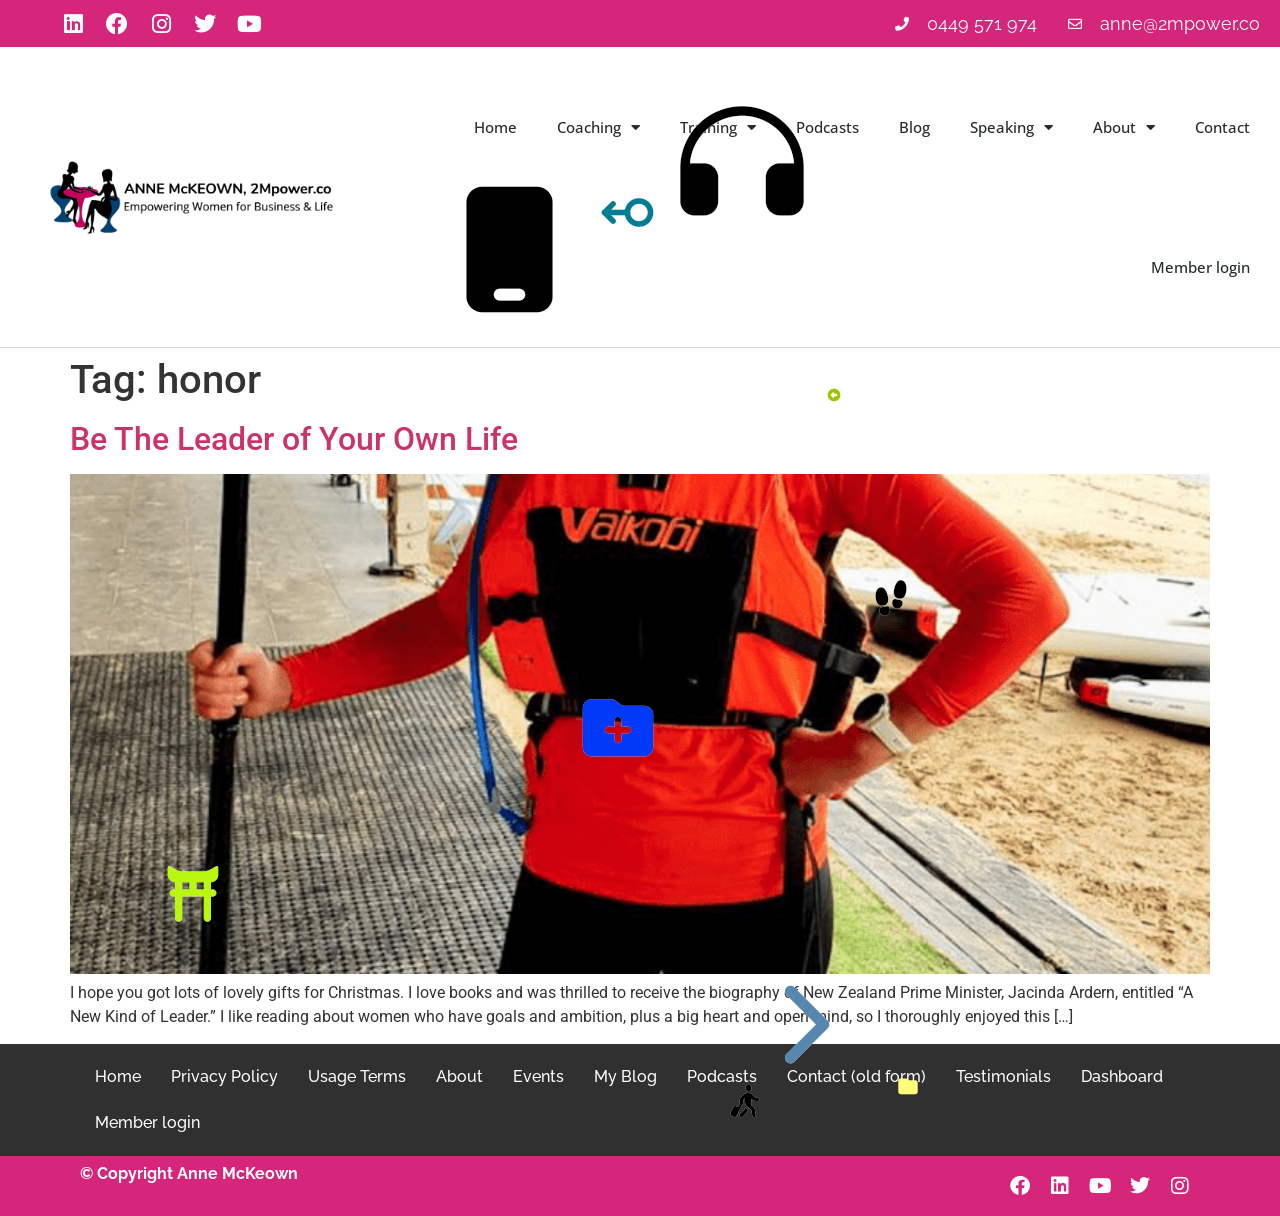 Image resolution: width=1280 pixels, height=1216 pixels. Describe the element at coordinates (618, 730) in the screenshot. I see `create a new folder` at that location.